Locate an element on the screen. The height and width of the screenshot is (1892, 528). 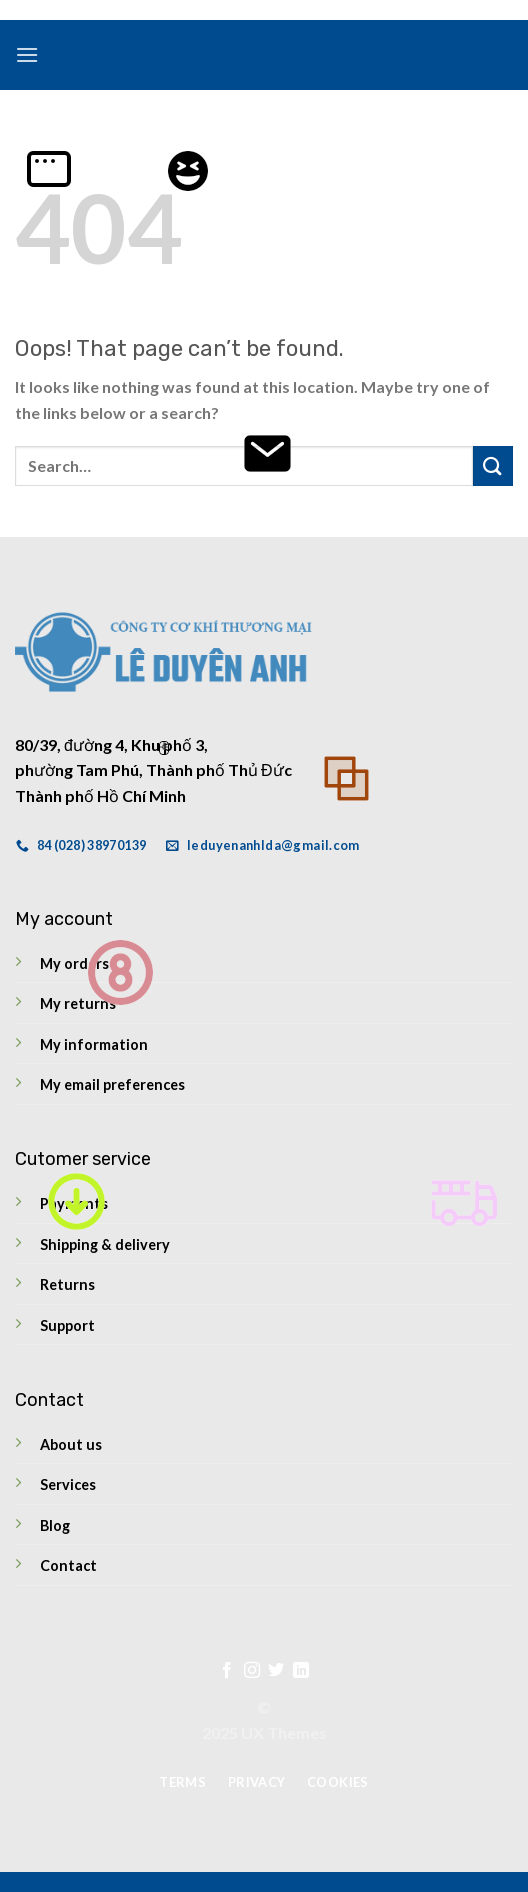
indicates step 8 in a numbered process is located at coordinates (120, 972).